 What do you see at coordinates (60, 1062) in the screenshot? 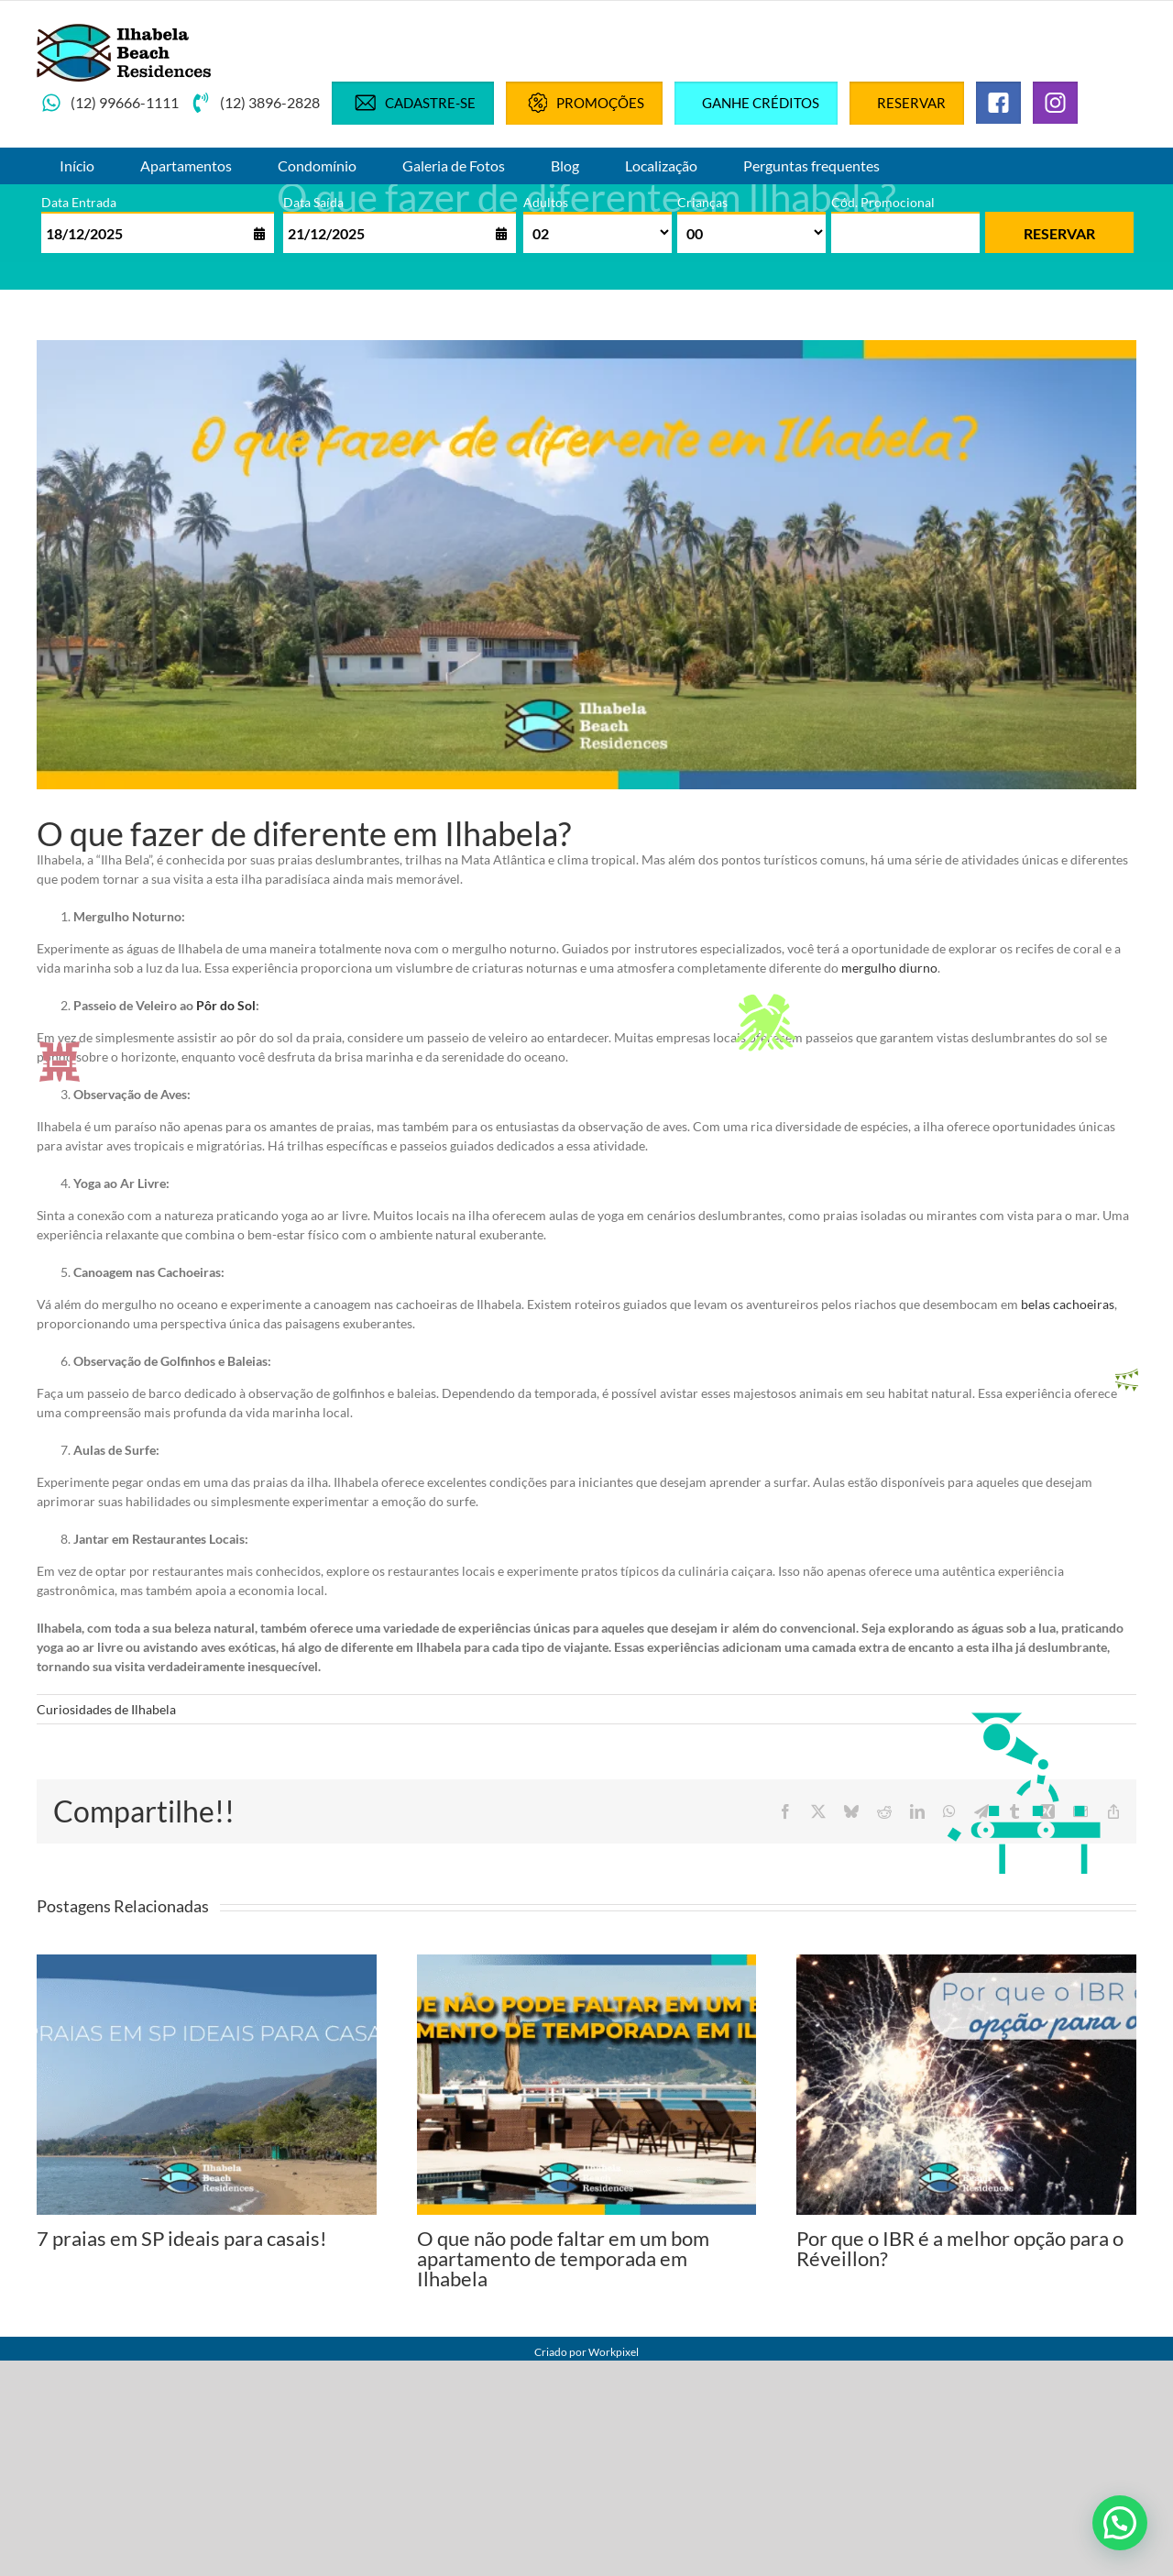
I see `abstract game element or power-up icon` at bounding box center [60, 1062].